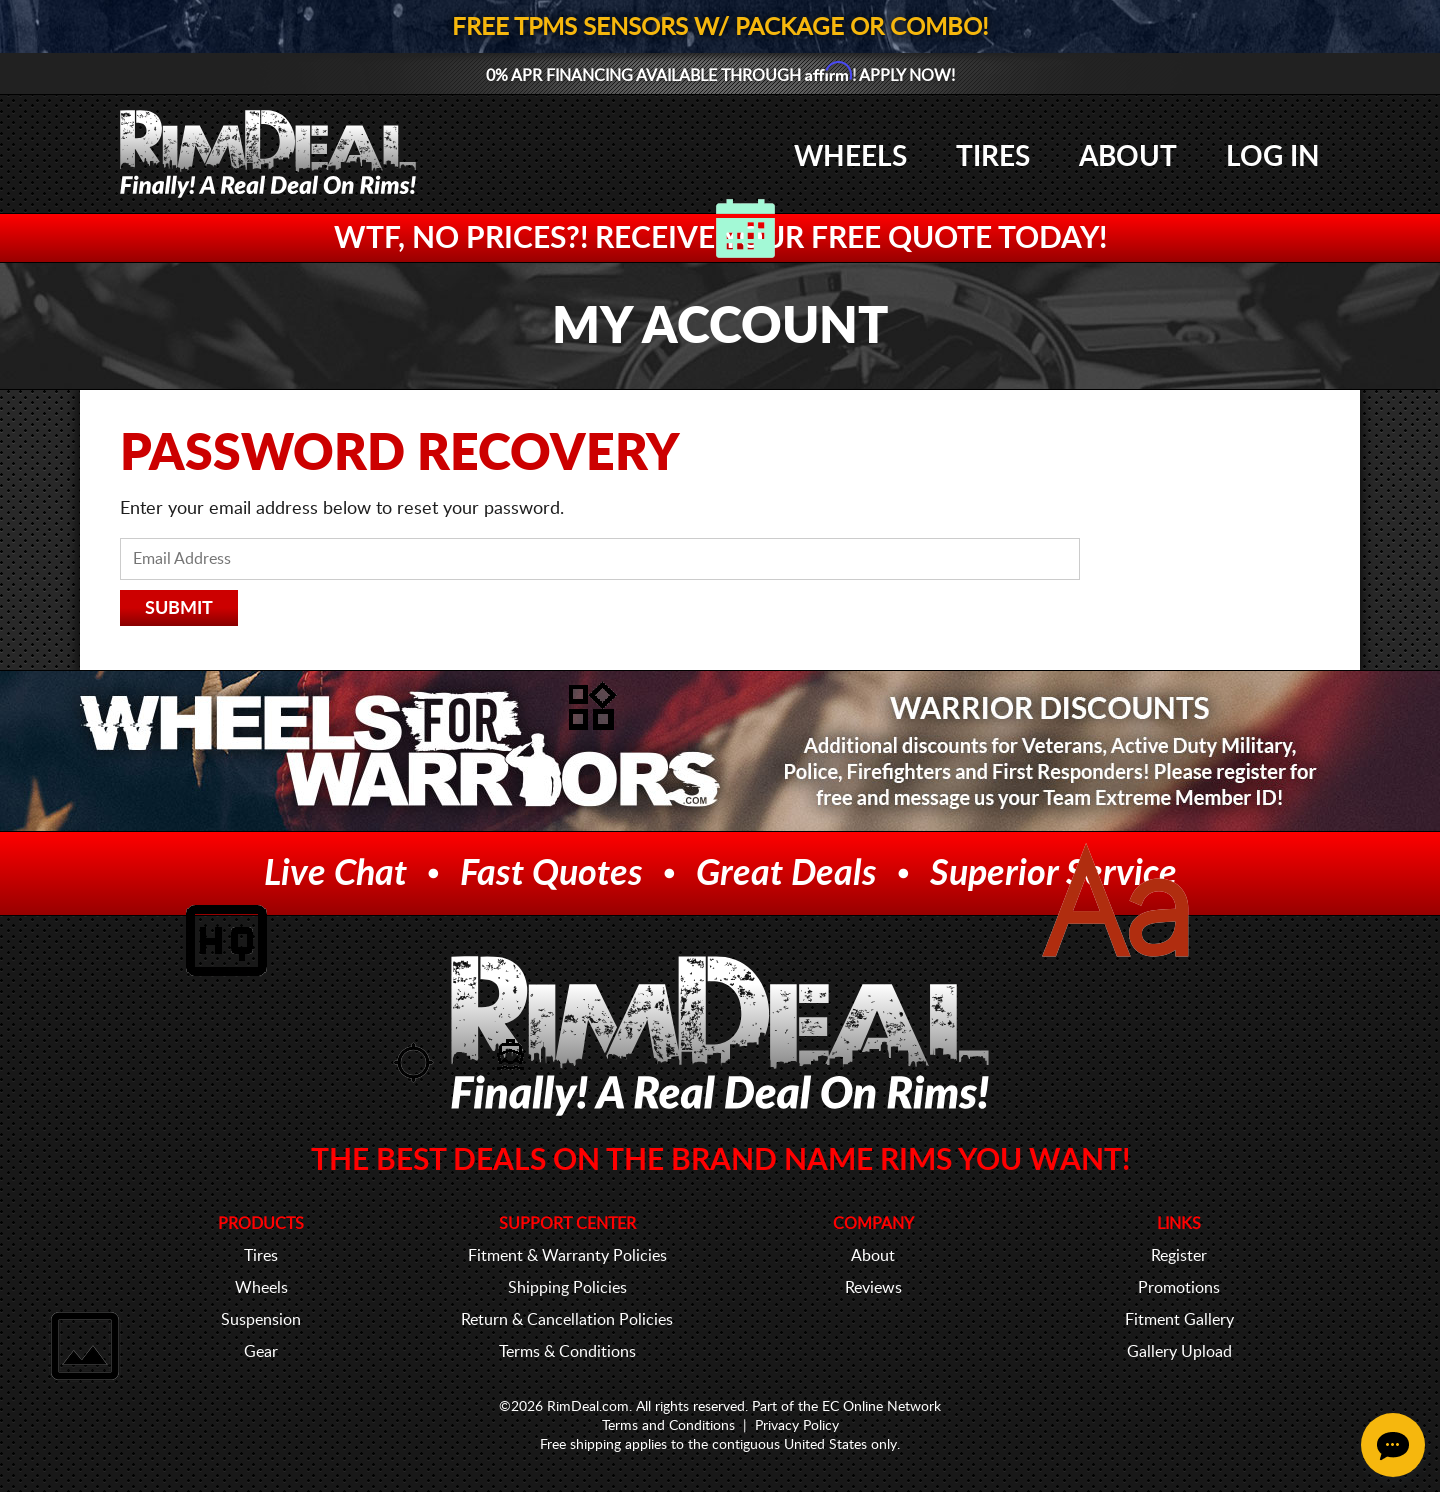 Image resolution: width=1440 pixels, height=1492 pixels. Describe the element at coordinates (745, 228) in the screenshot. I see `view your calendar` at that location.